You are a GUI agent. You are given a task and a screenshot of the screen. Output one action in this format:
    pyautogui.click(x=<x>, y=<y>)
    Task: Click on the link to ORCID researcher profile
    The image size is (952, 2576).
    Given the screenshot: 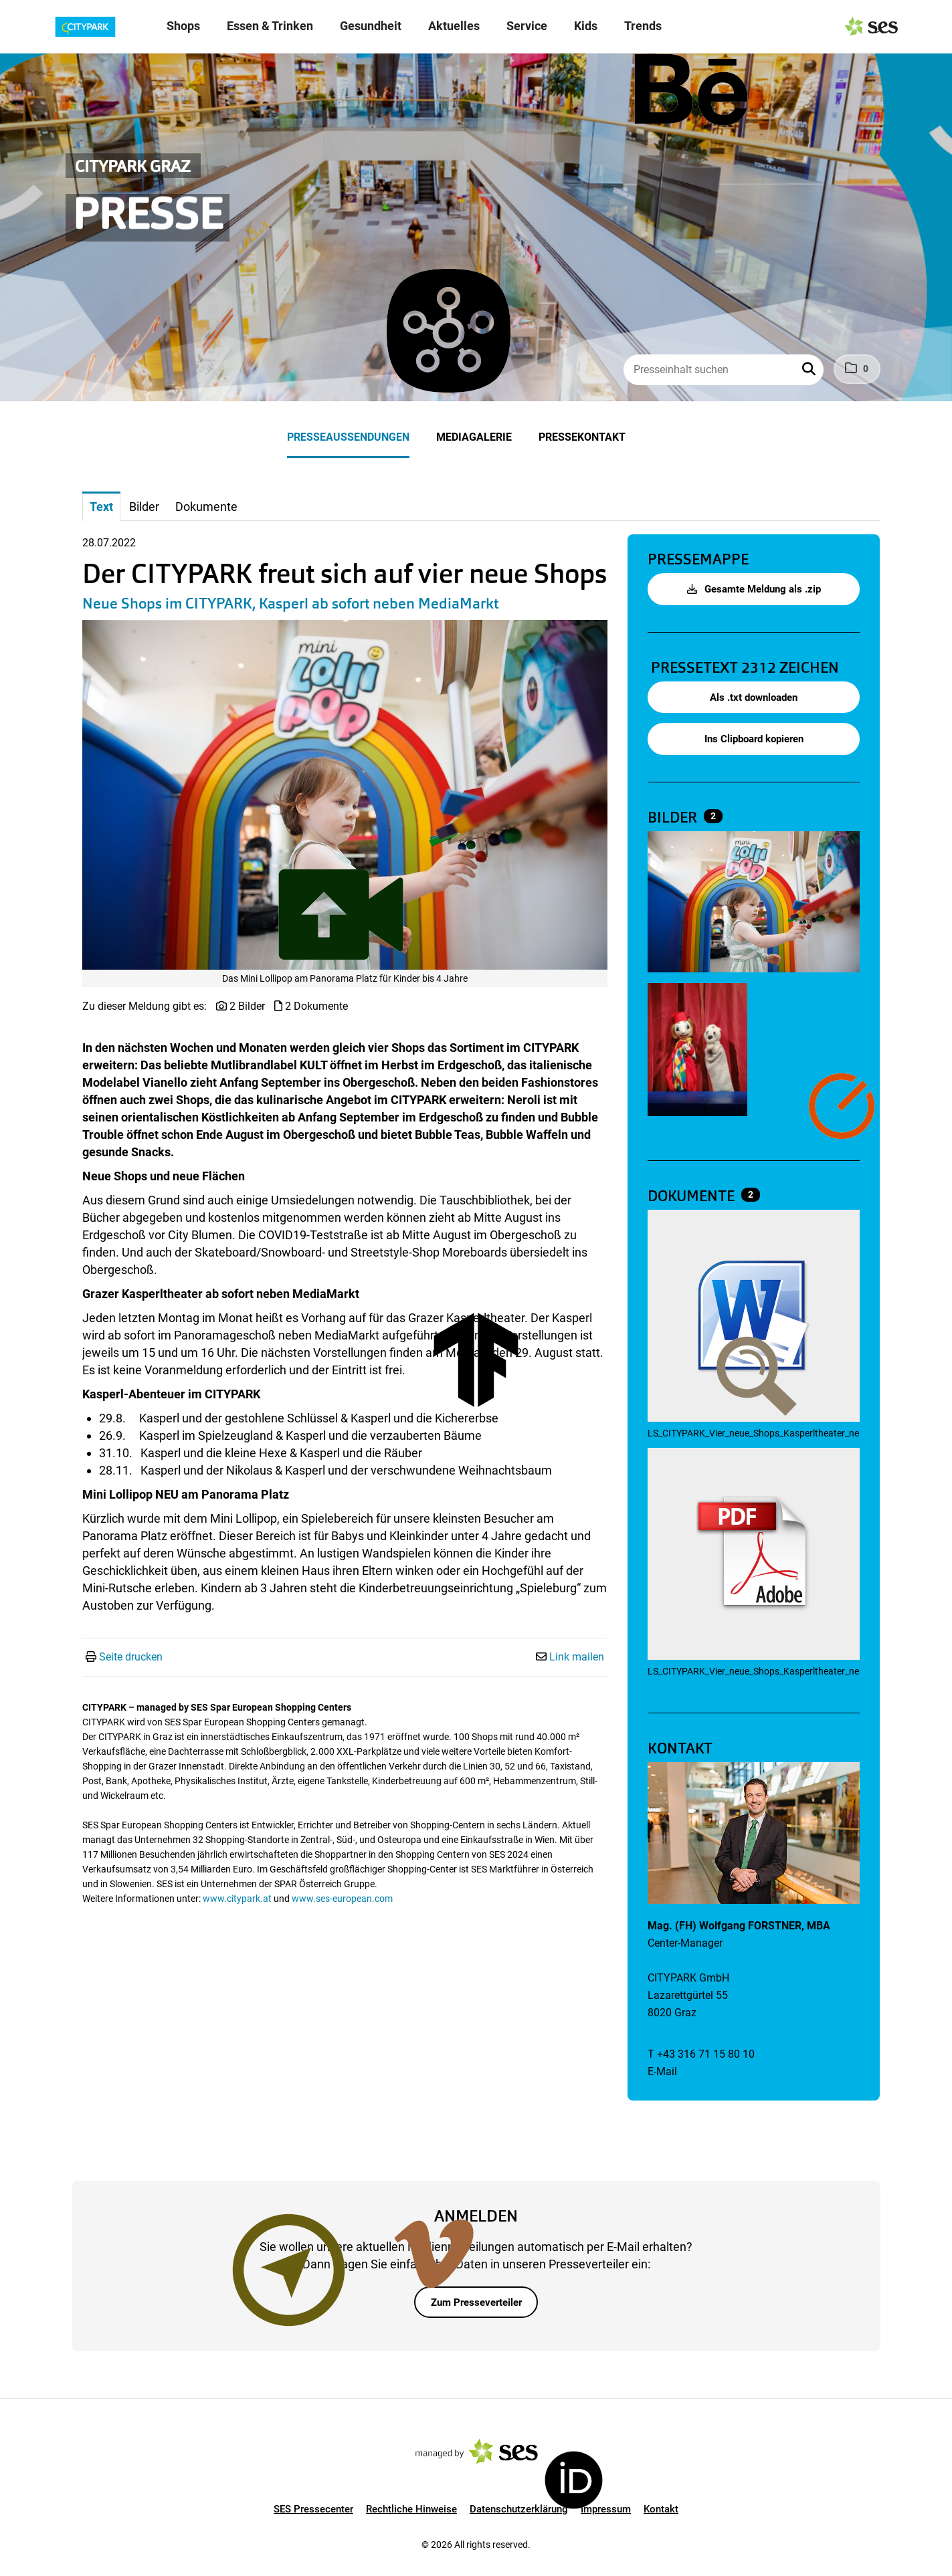 What is the action you would take?
    pyautogui.click(x=573, y=2480)
    